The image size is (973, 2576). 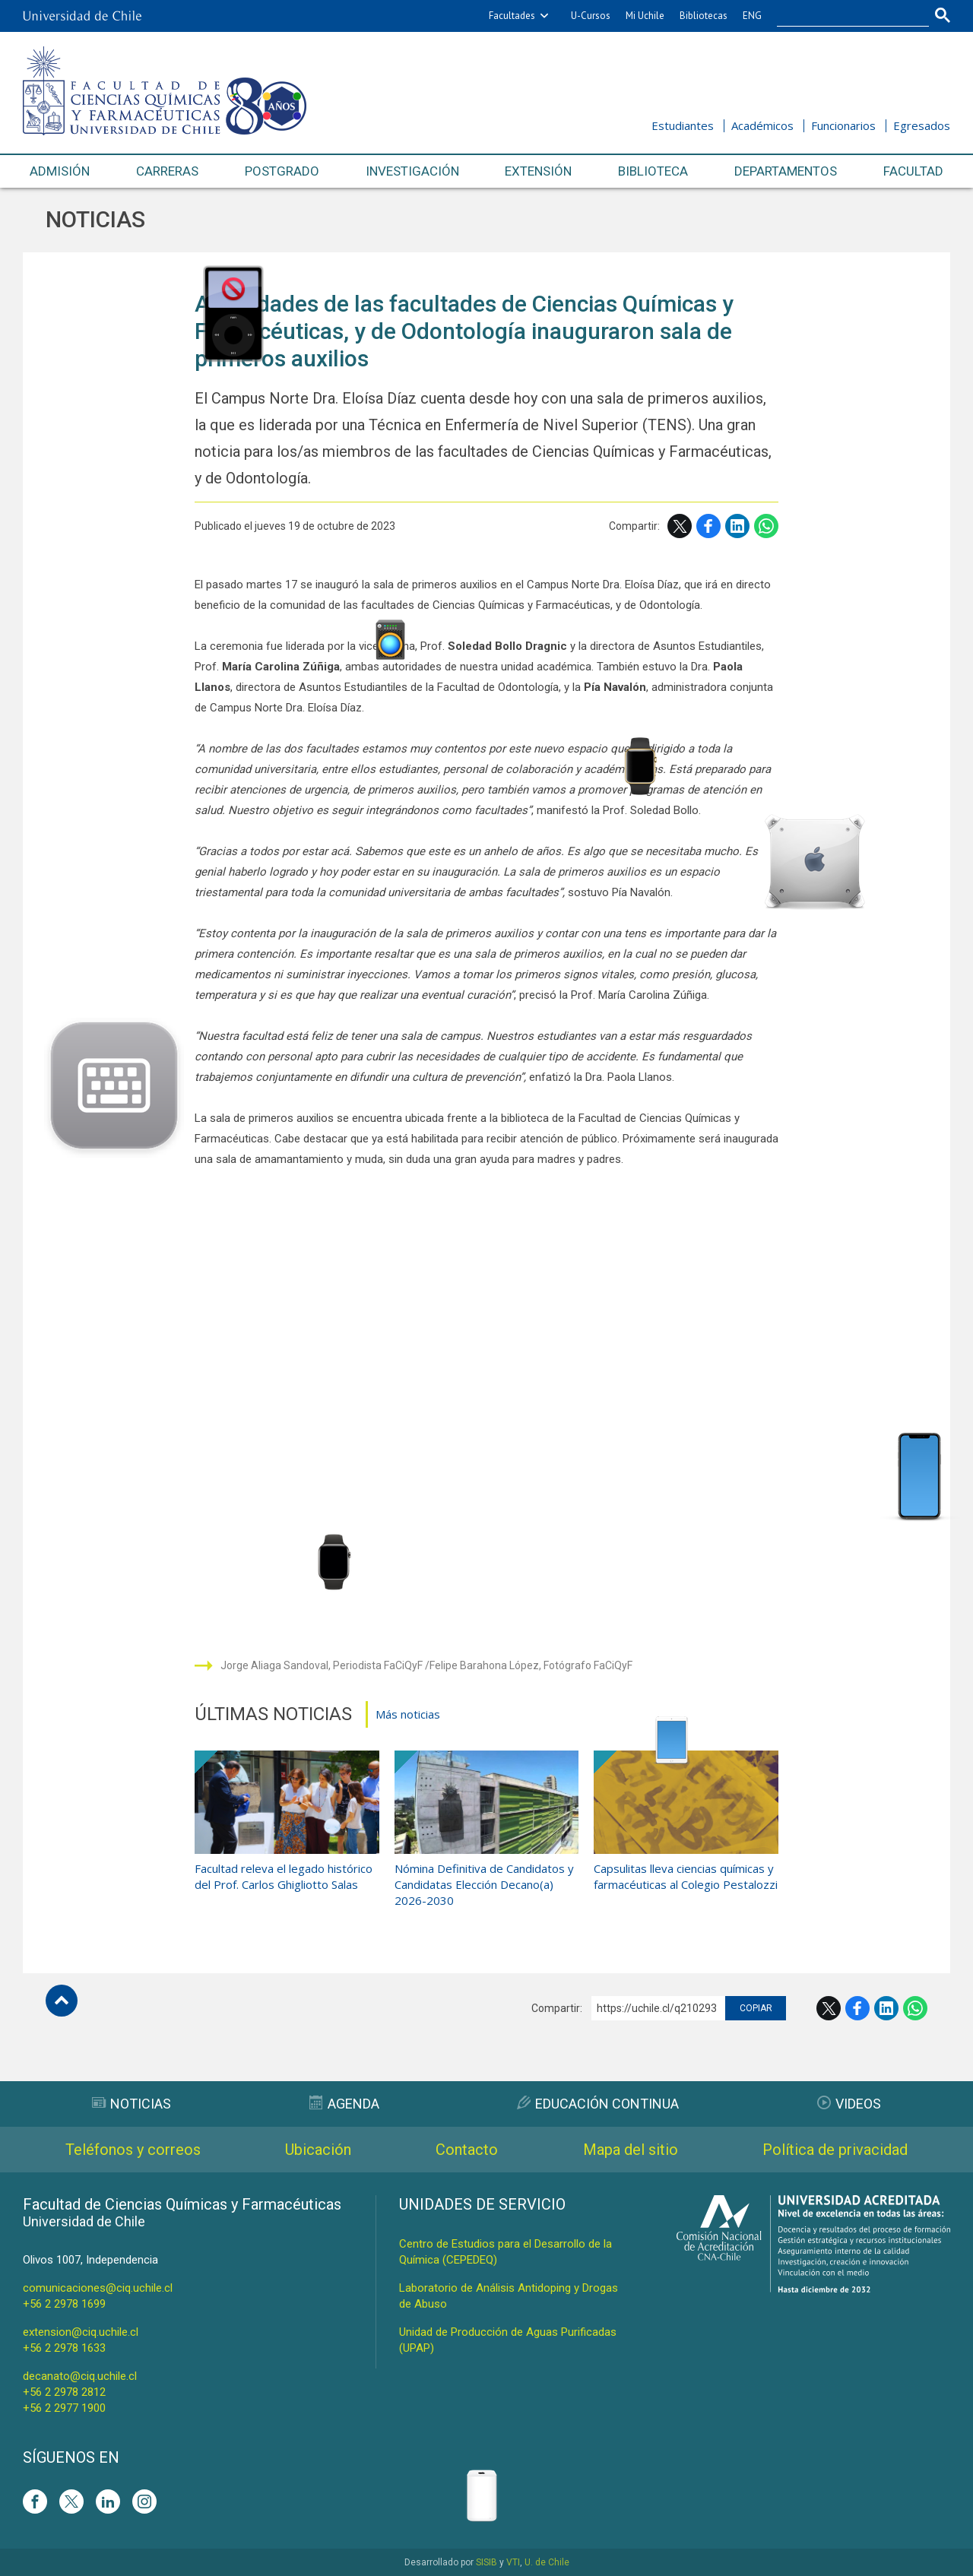 What do you see at coordinates (919, 1477) in the screenshot?
I see `iPhone 11 Pro device icon` at bounding box center [919, 1477].